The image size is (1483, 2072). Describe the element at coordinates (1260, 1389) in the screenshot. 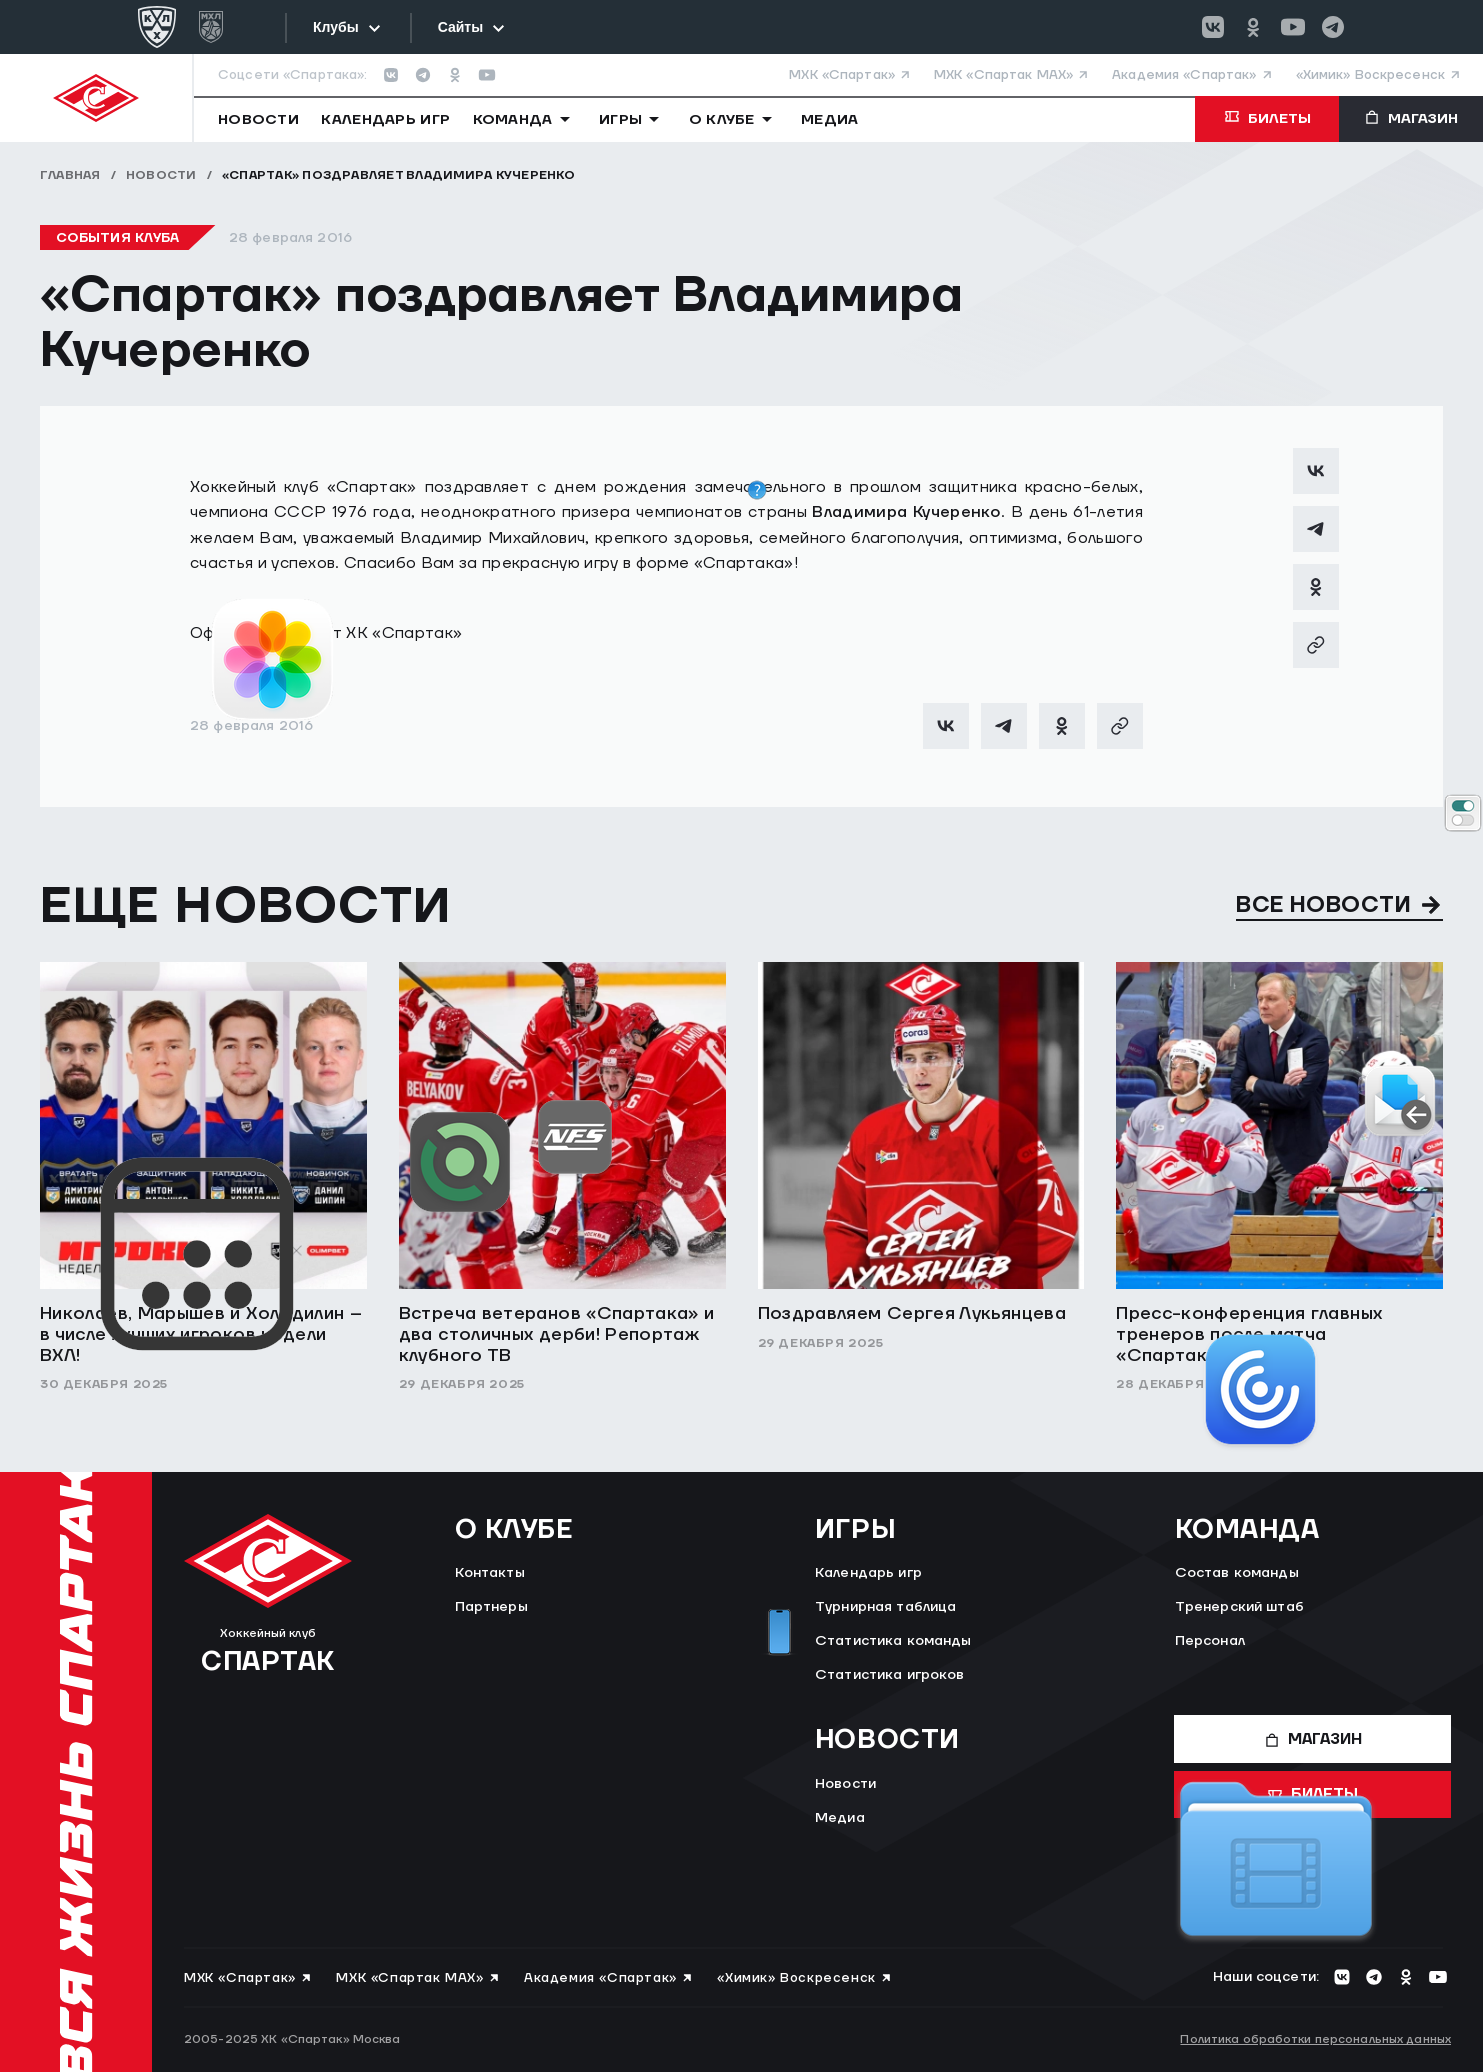

I see `open citrix workspace app` at that location.